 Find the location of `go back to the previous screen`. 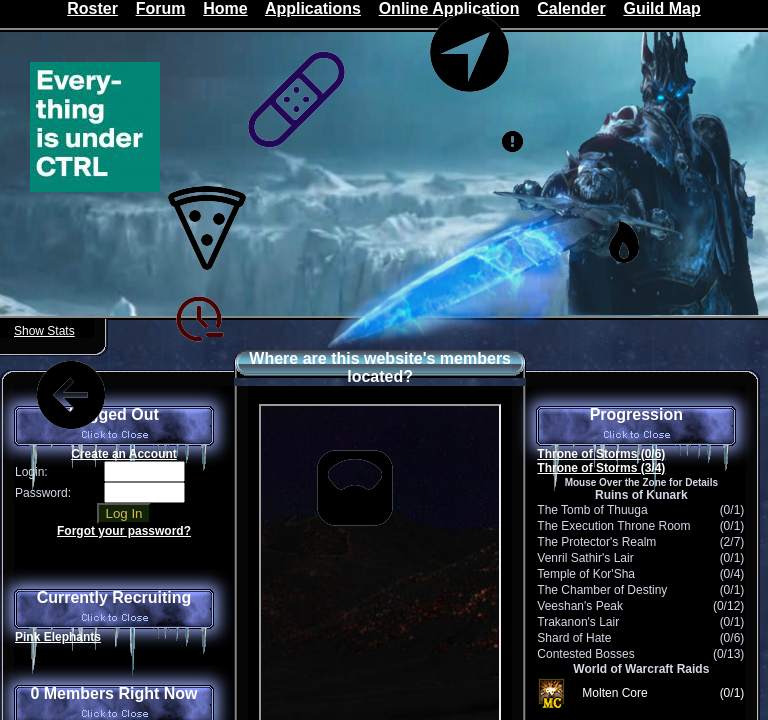

go back to the previous screen is located at coordinates (71, 395).